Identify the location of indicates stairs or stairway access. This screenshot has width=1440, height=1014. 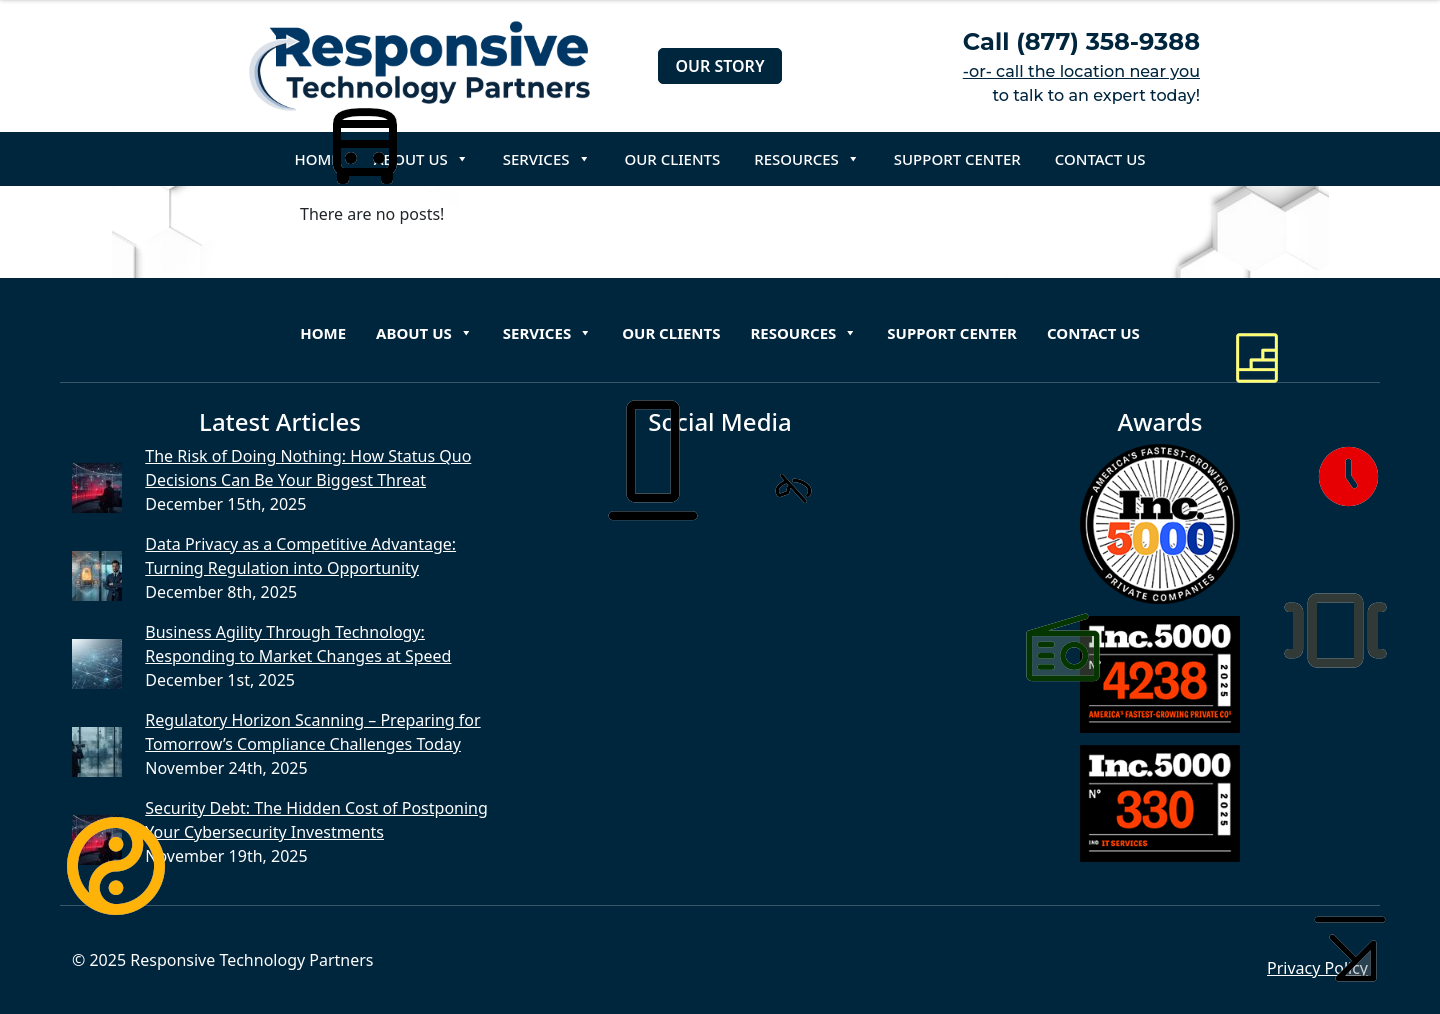
(1257, 358).